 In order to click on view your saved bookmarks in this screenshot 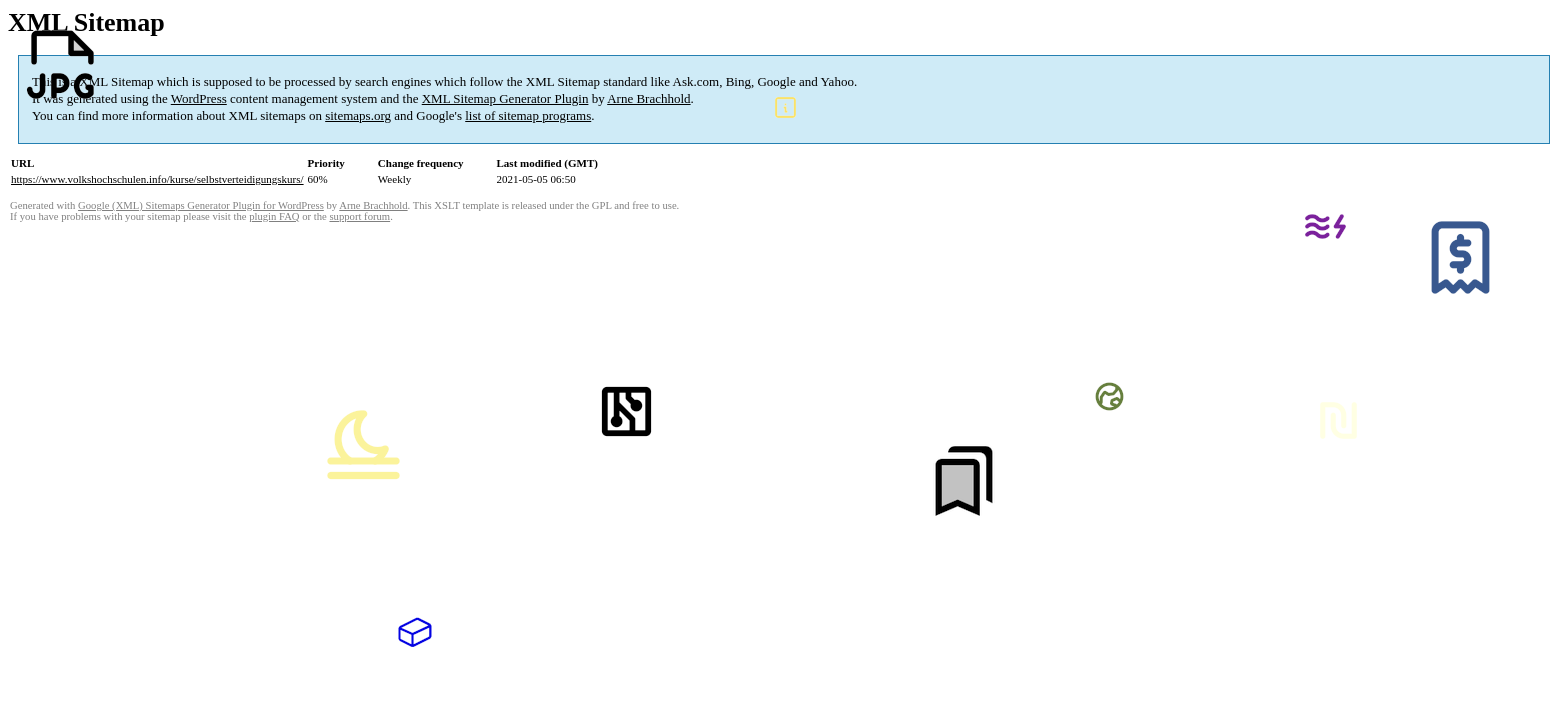, I will do `click(964, 481)`.